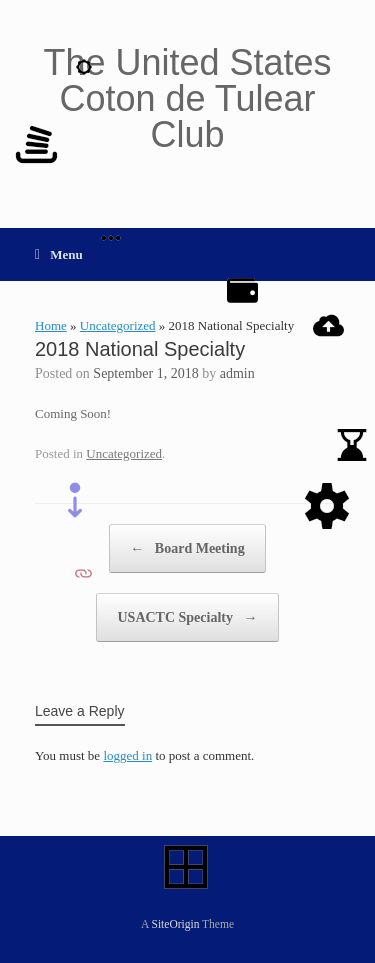 This screenshot has height=963, width=375. What do you see at coordinates (242, 290) in the screenshot?
I see `access your wallet or payment methods` at bounding box center [242, 290].